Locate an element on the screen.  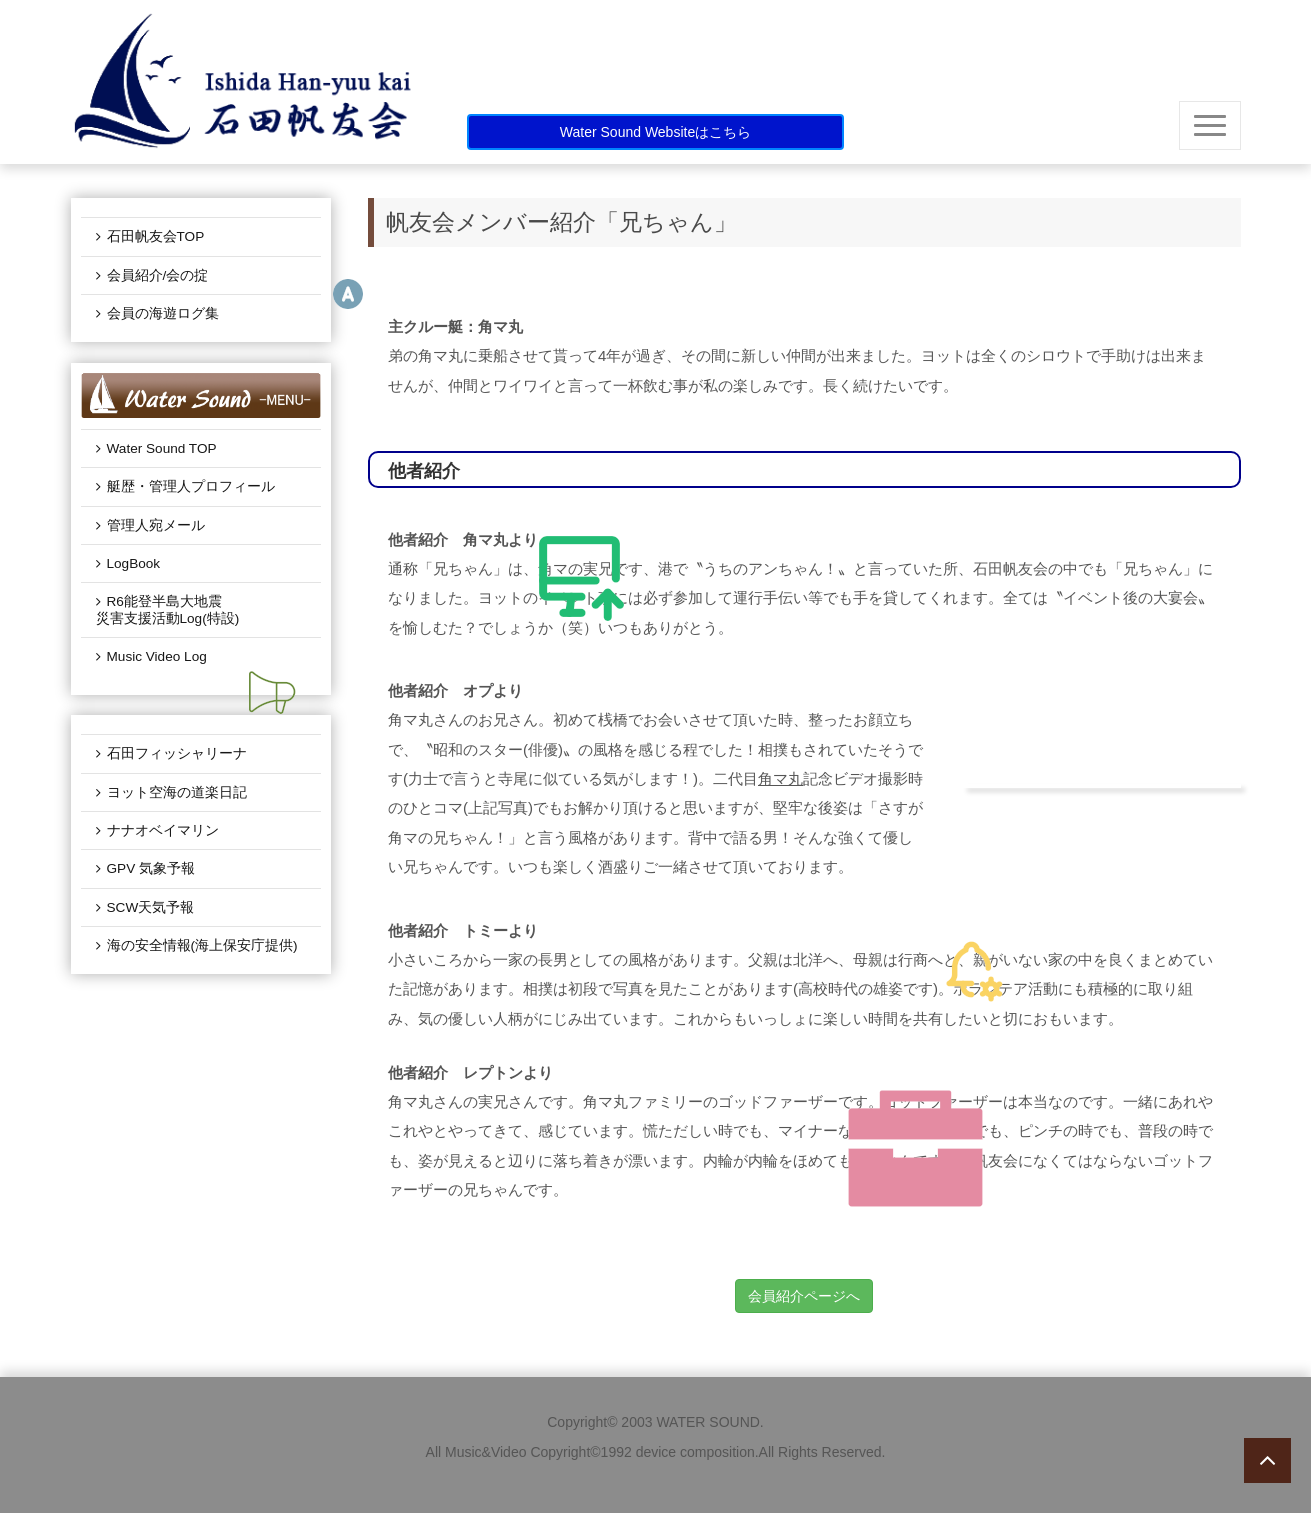
access work or business-related content is located at coordinates (915, 1148).